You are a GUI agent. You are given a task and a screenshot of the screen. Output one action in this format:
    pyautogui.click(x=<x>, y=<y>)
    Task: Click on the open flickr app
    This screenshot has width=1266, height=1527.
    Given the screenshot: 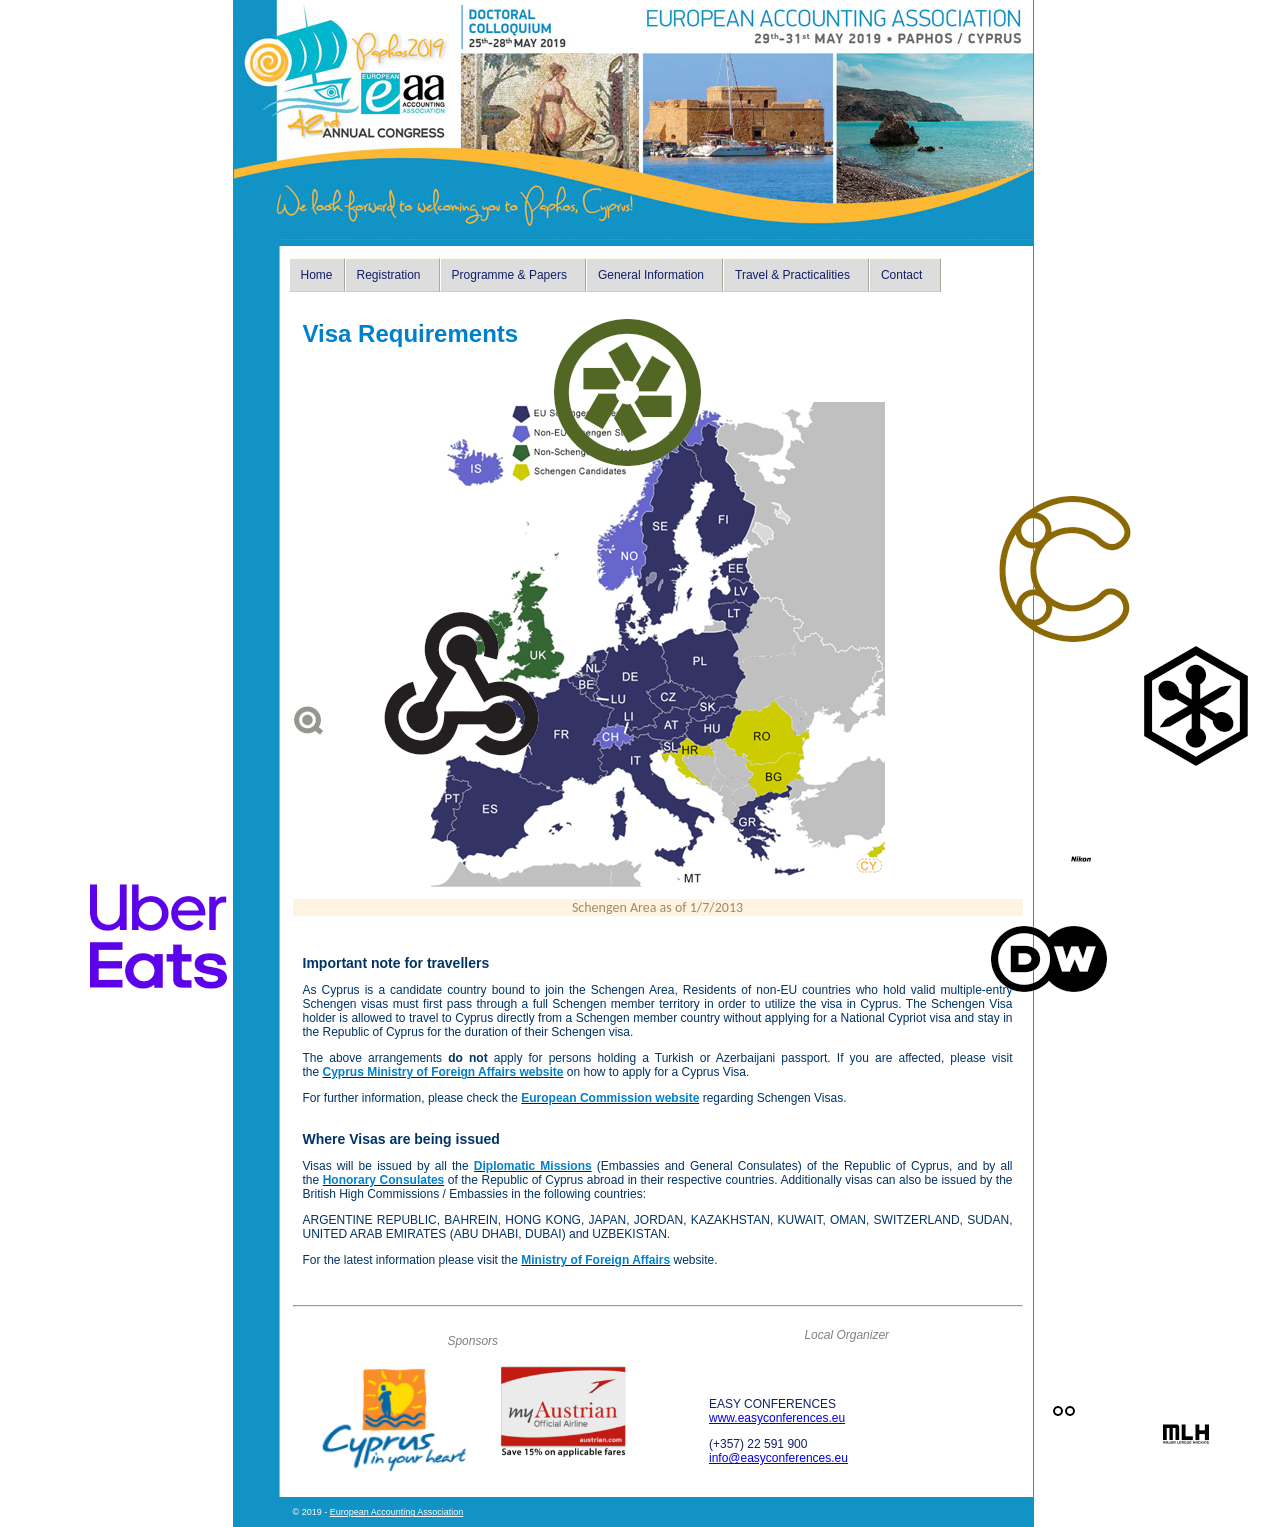 What is the action you would take?
    pyautogui.click(x=1064, y=1411)
    